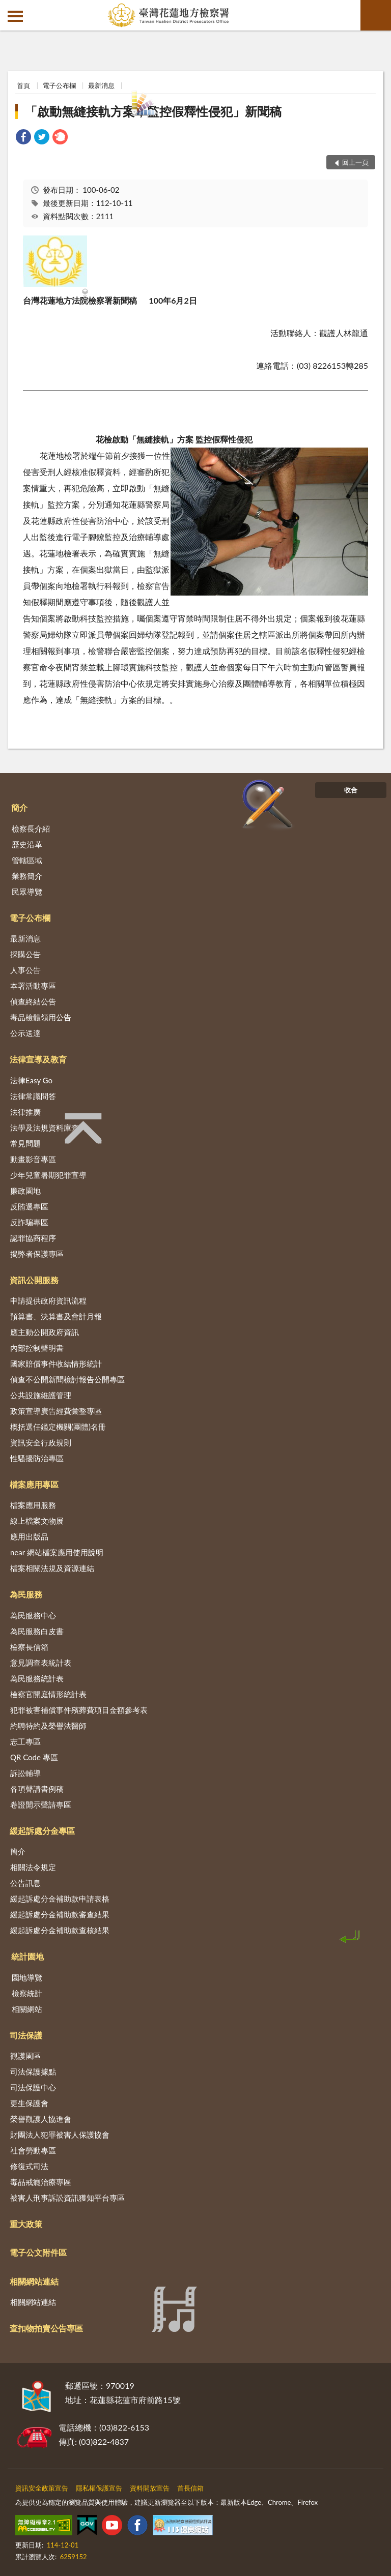 The image size is (391, 2576). I want to click on insert an object or 3D element into the document, so click(85, 293).